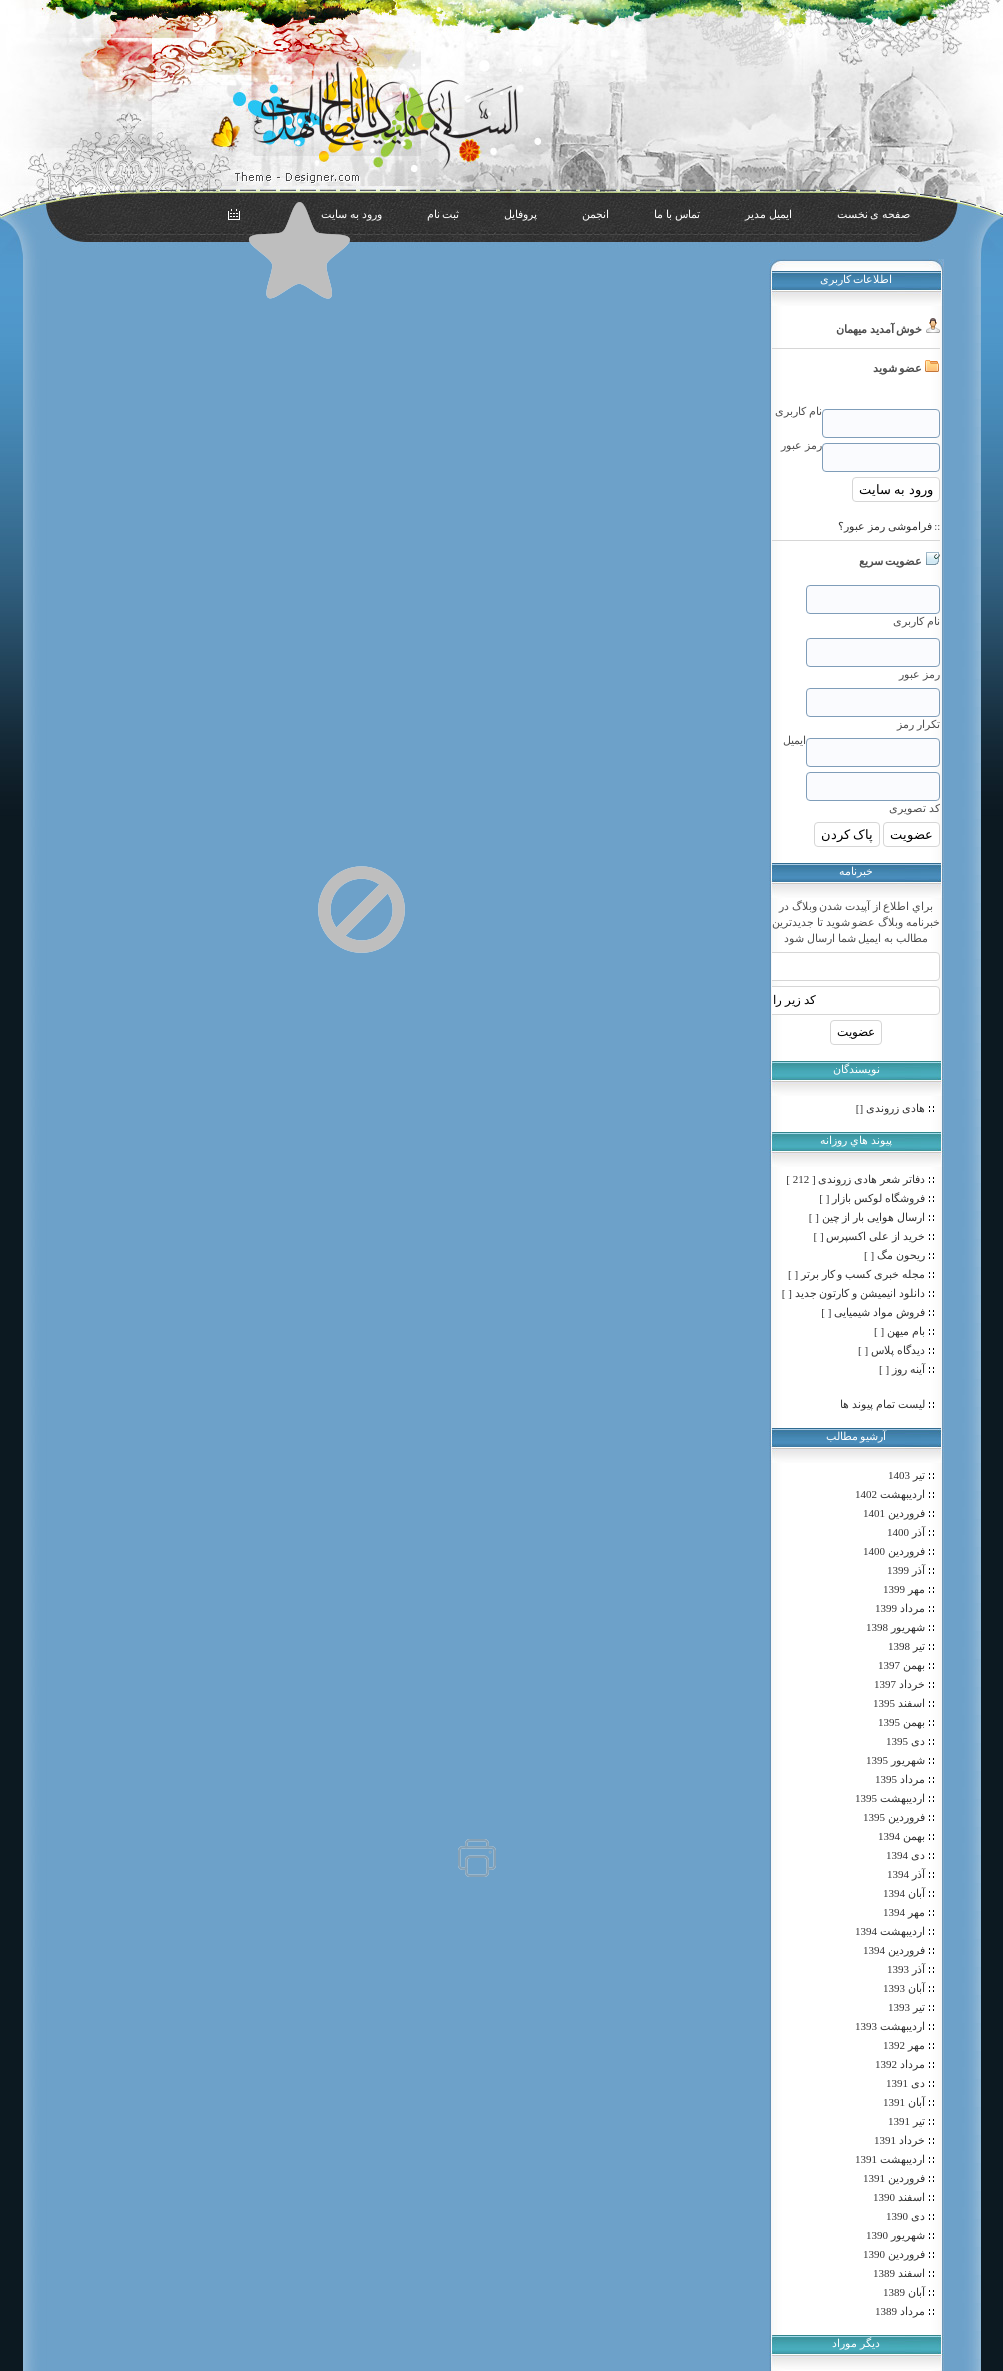  I want to click on indicates an action is currently unavailable, so click(361, 909).